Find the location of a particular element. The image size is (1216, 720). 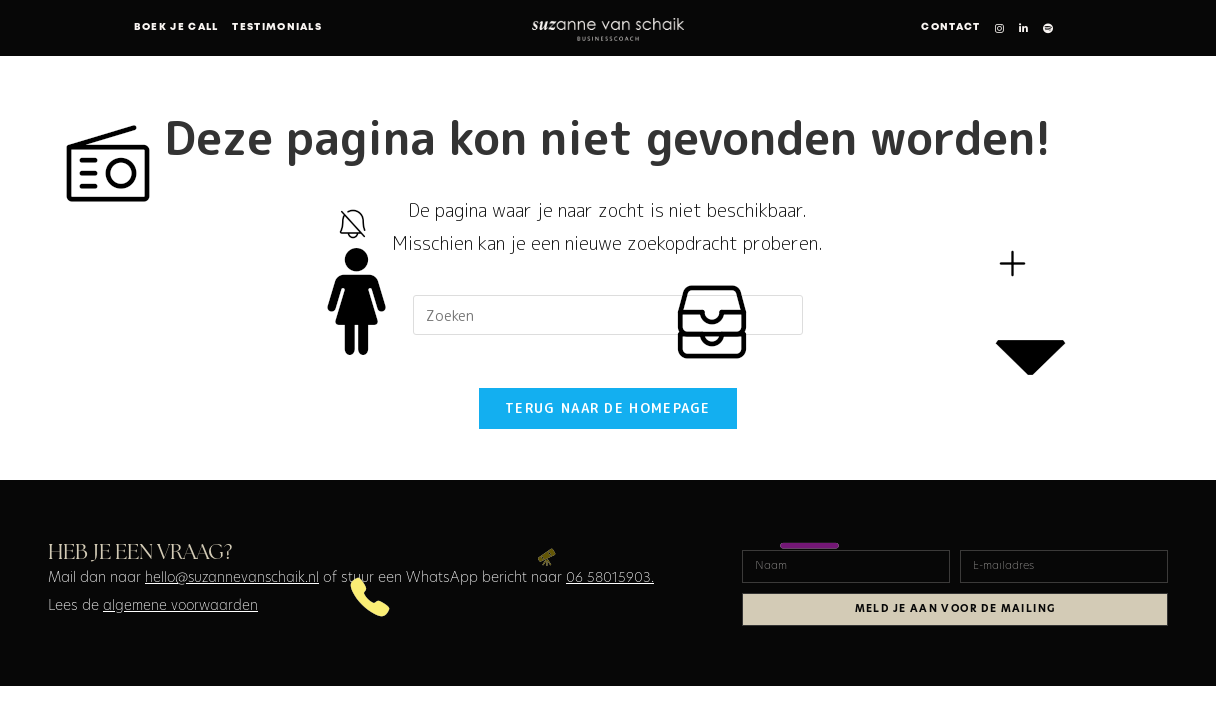

minimize the current window is located at coordinates (809, 526).